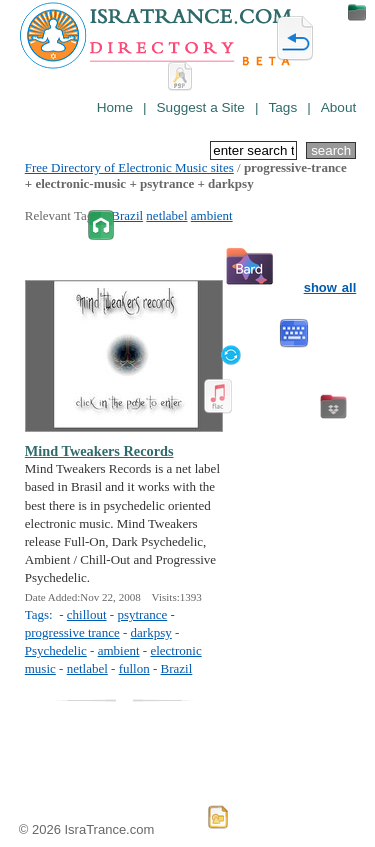 The image size is (375, 847). Describe the element at coordinates (231, 355) in the screenshot. I see `dropbox is currently syncing files` at that location.